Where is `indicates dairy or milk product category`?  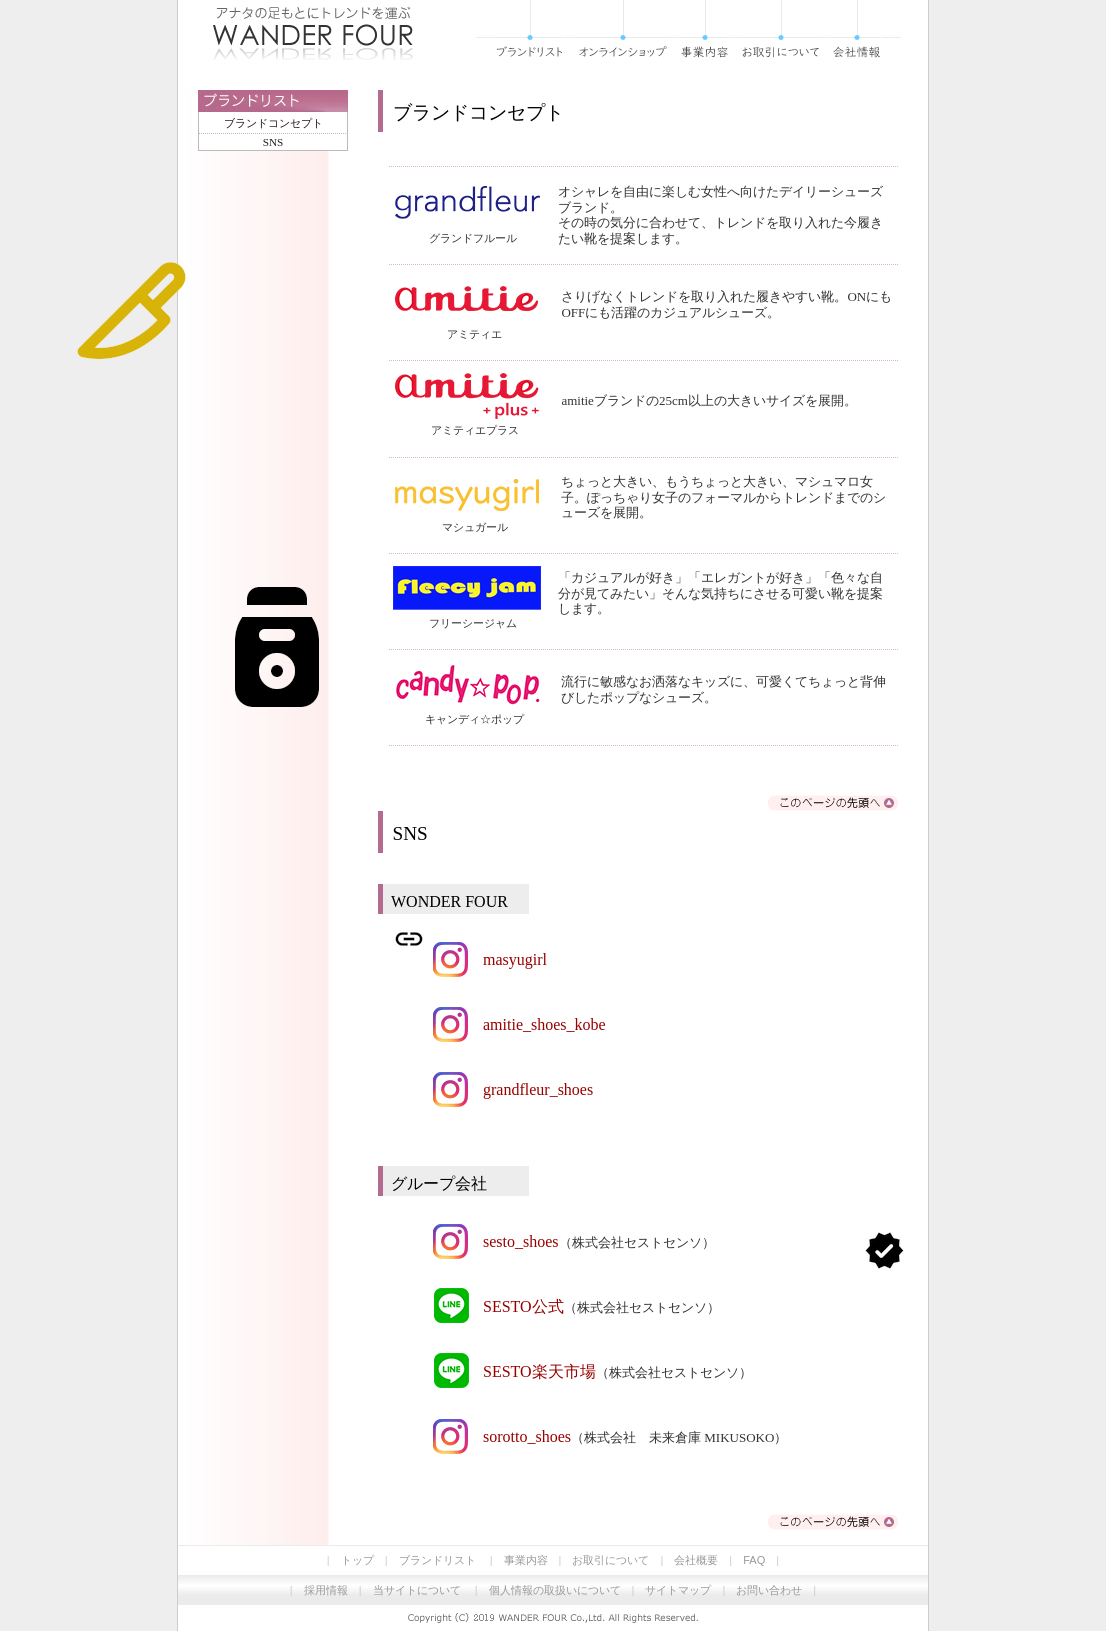
indicates dairy or milk product category is located at coordinates (277, 647).